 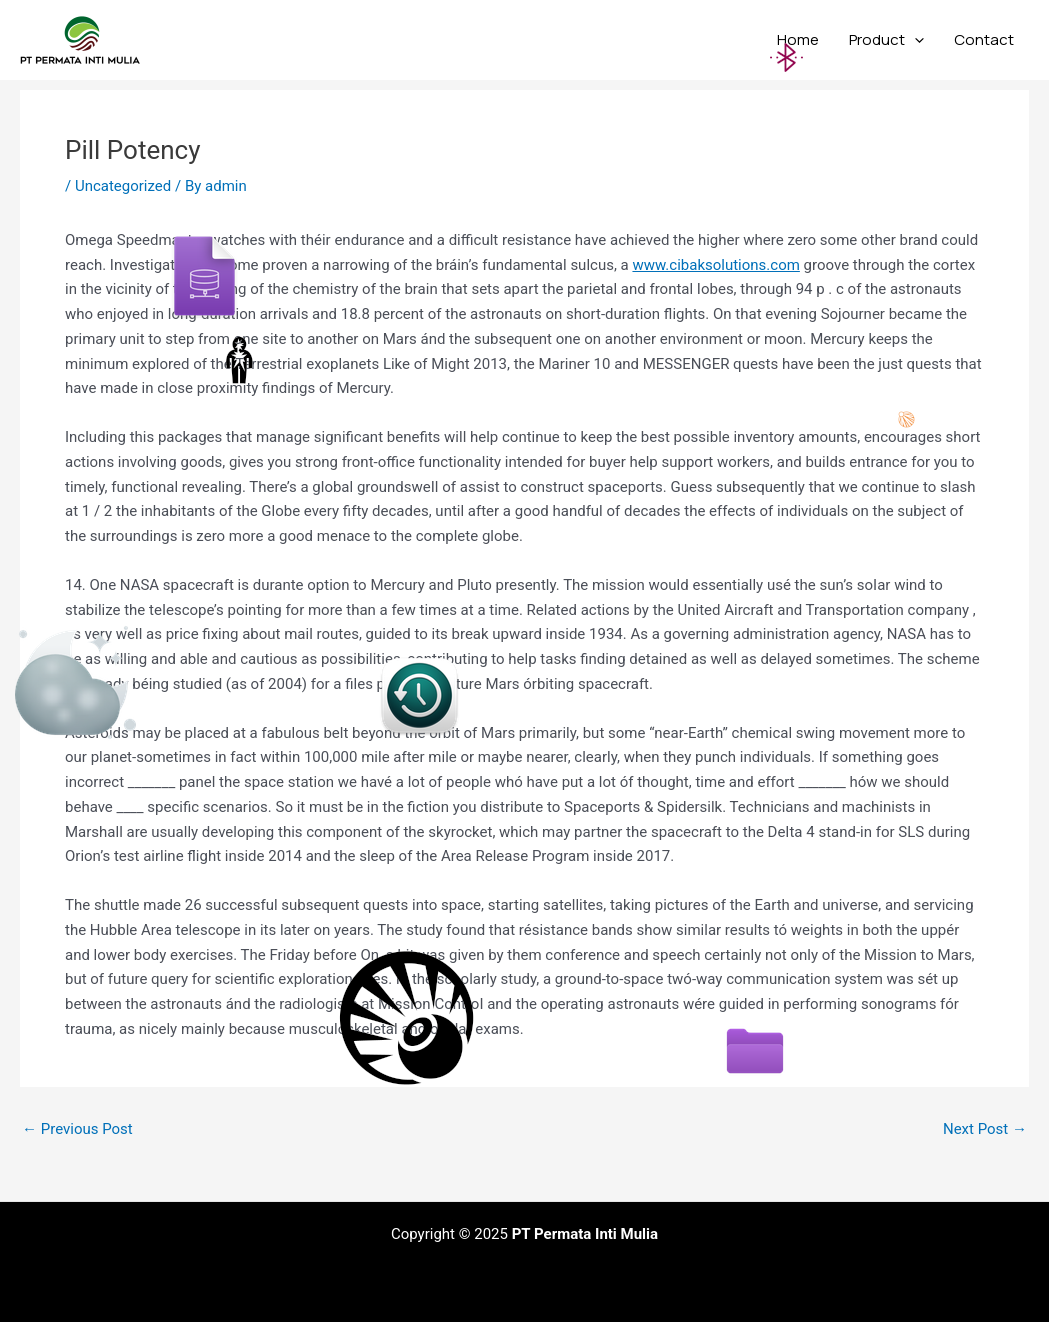 I want to click on indicates cloudy nighttime weather conditions, so click(x=75, y=682).